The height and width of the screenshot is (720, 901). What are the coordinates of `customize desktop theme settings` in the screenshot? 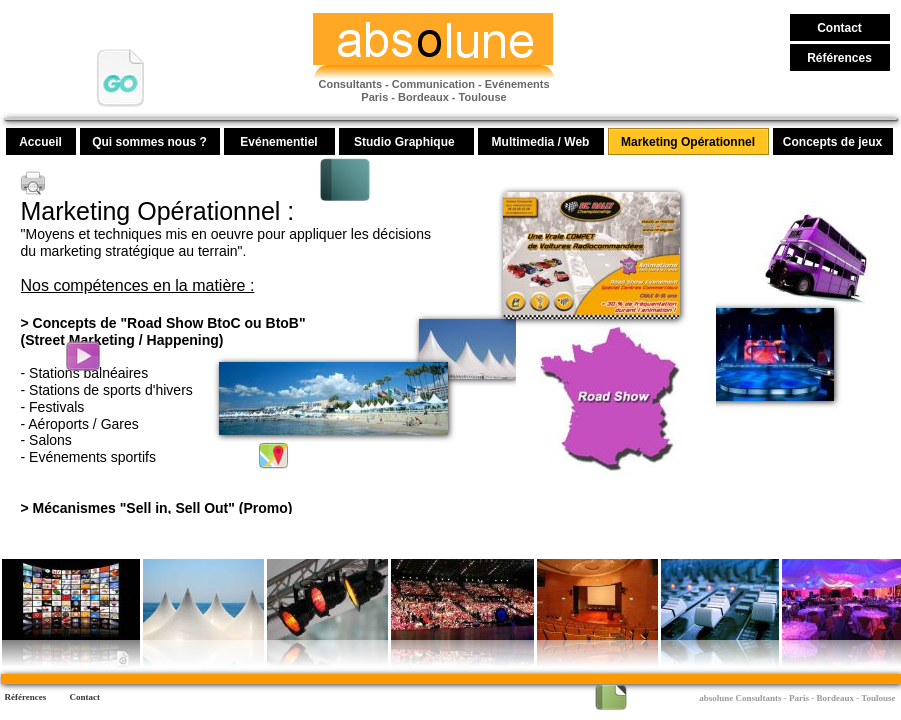 It's located at (611, 697).